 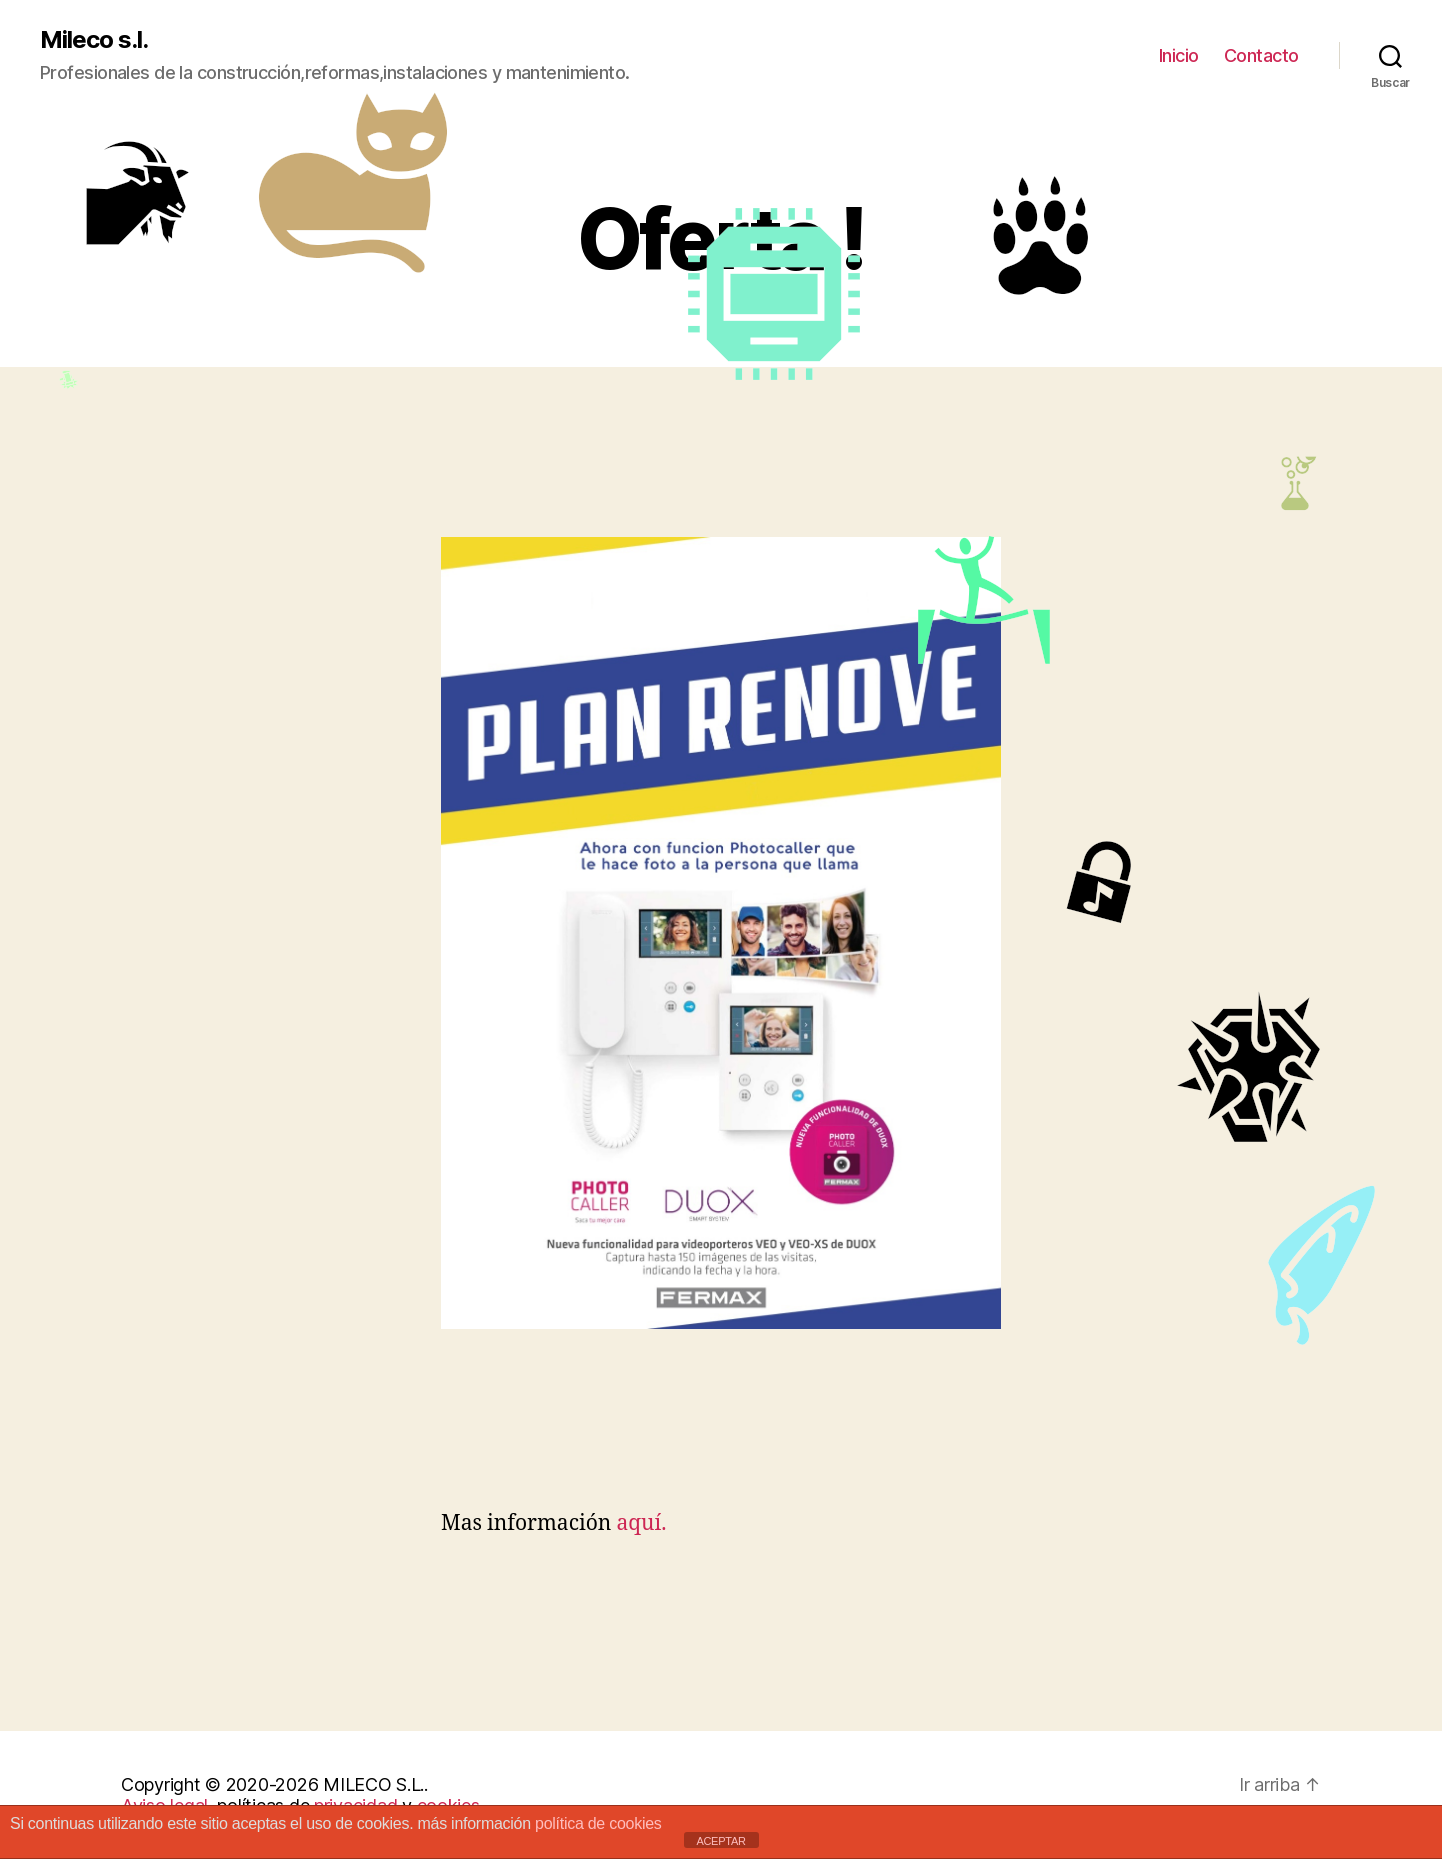 I want to click on mute or silence audio notifications, so click(x=1099, y=882).